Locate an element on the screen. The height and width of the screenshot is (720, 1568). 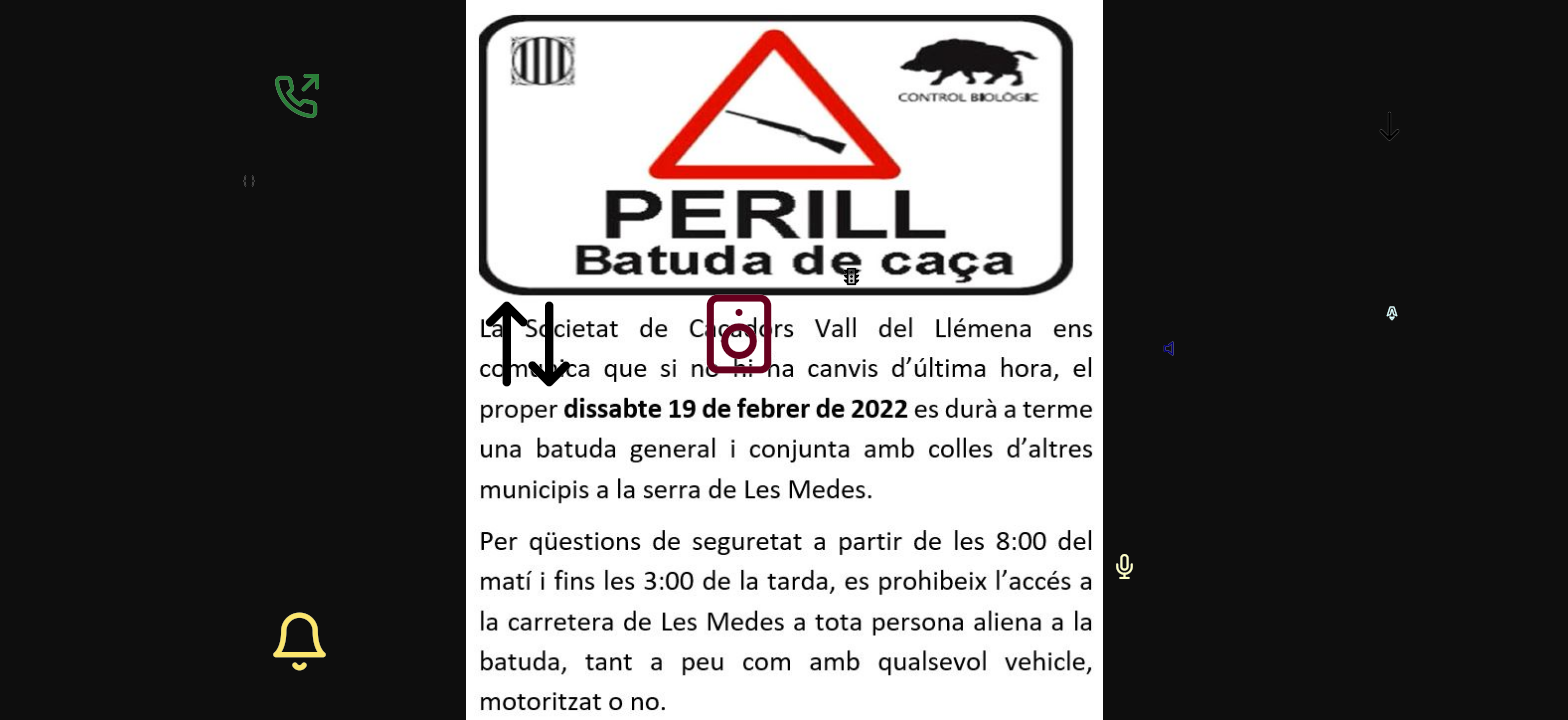
make an outgoing call is located at coordinates (296, 97).